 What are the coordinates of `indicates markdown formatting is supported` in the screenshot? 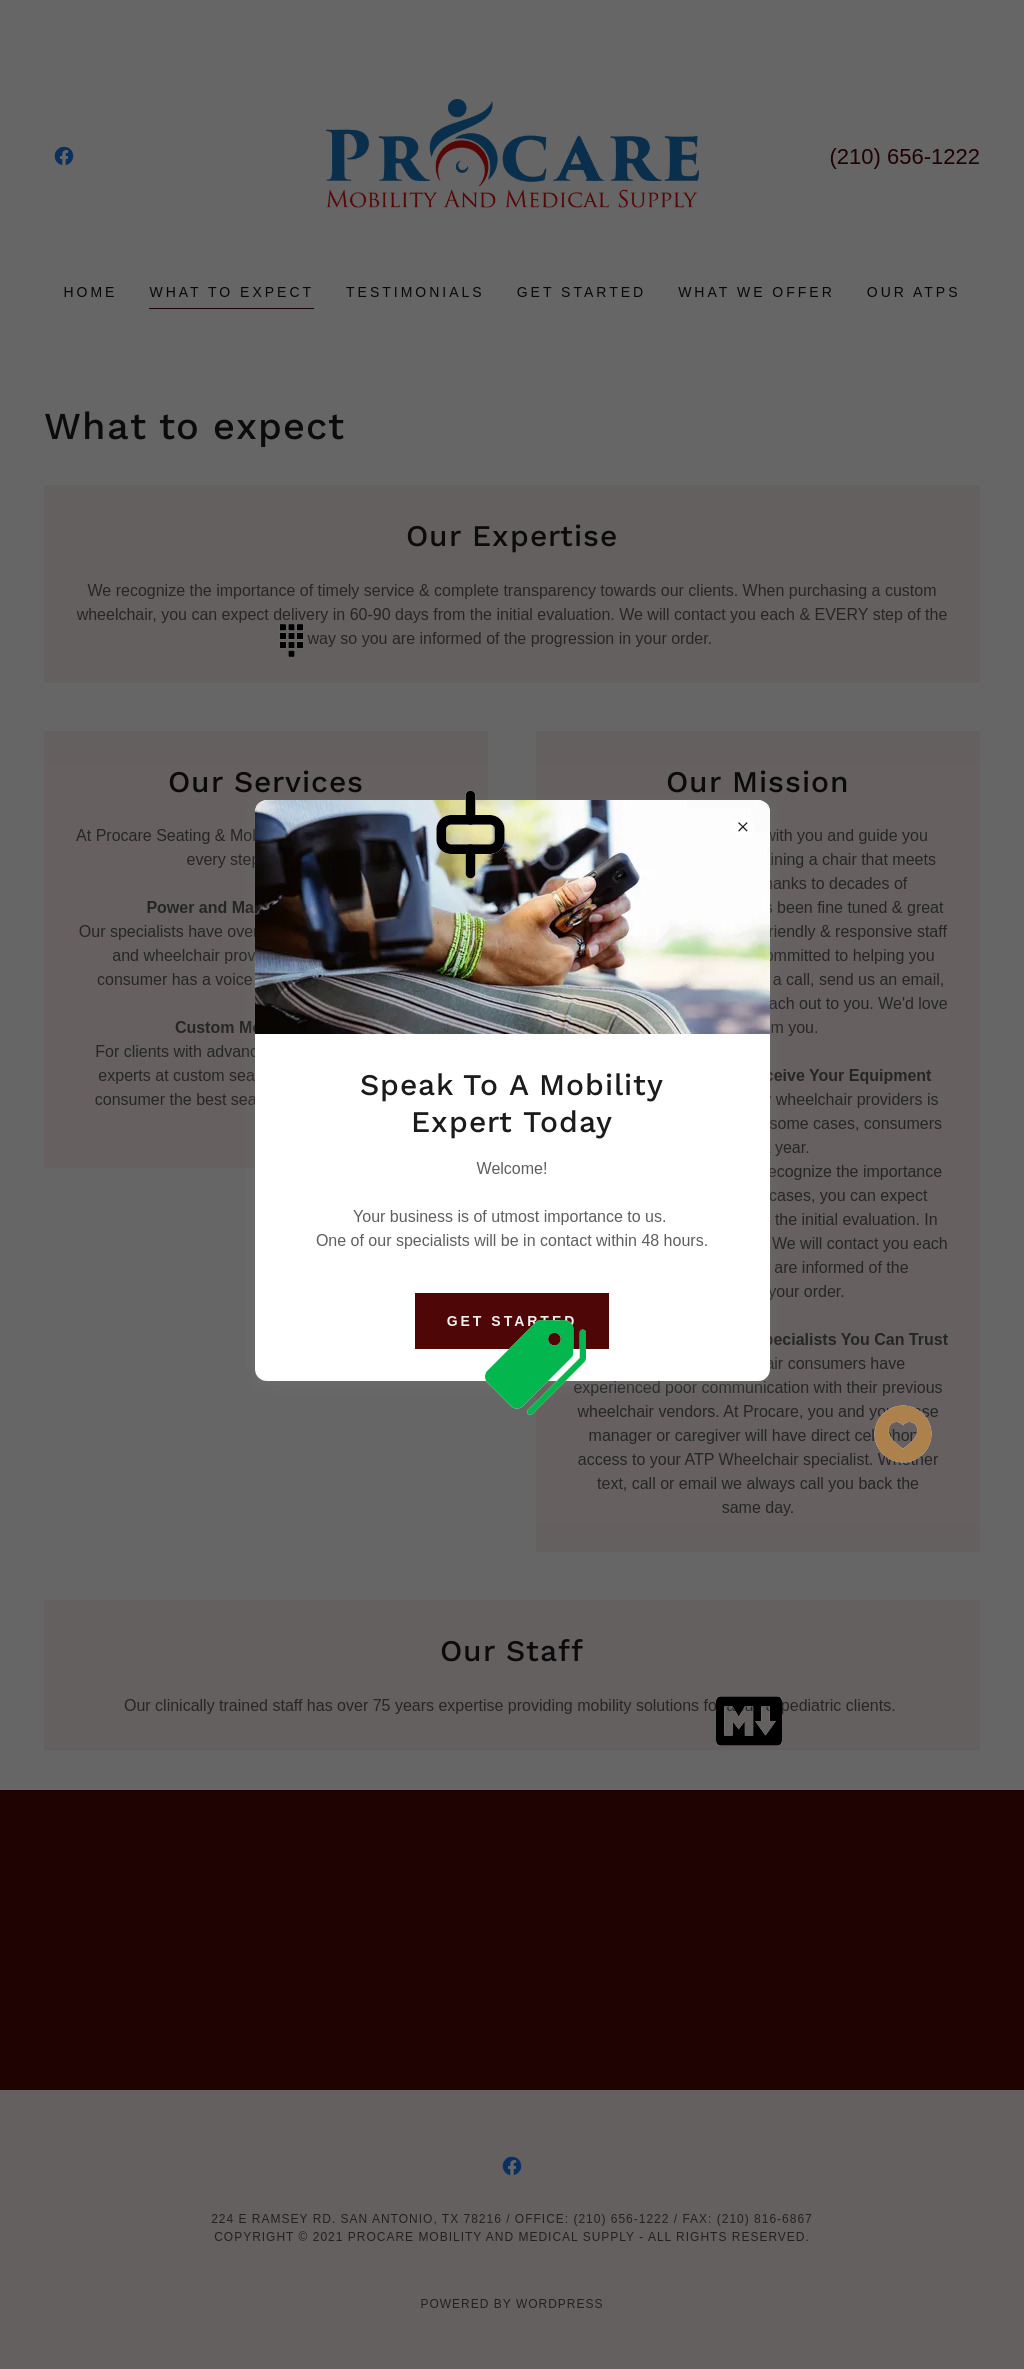 It's located at (749, 1721).